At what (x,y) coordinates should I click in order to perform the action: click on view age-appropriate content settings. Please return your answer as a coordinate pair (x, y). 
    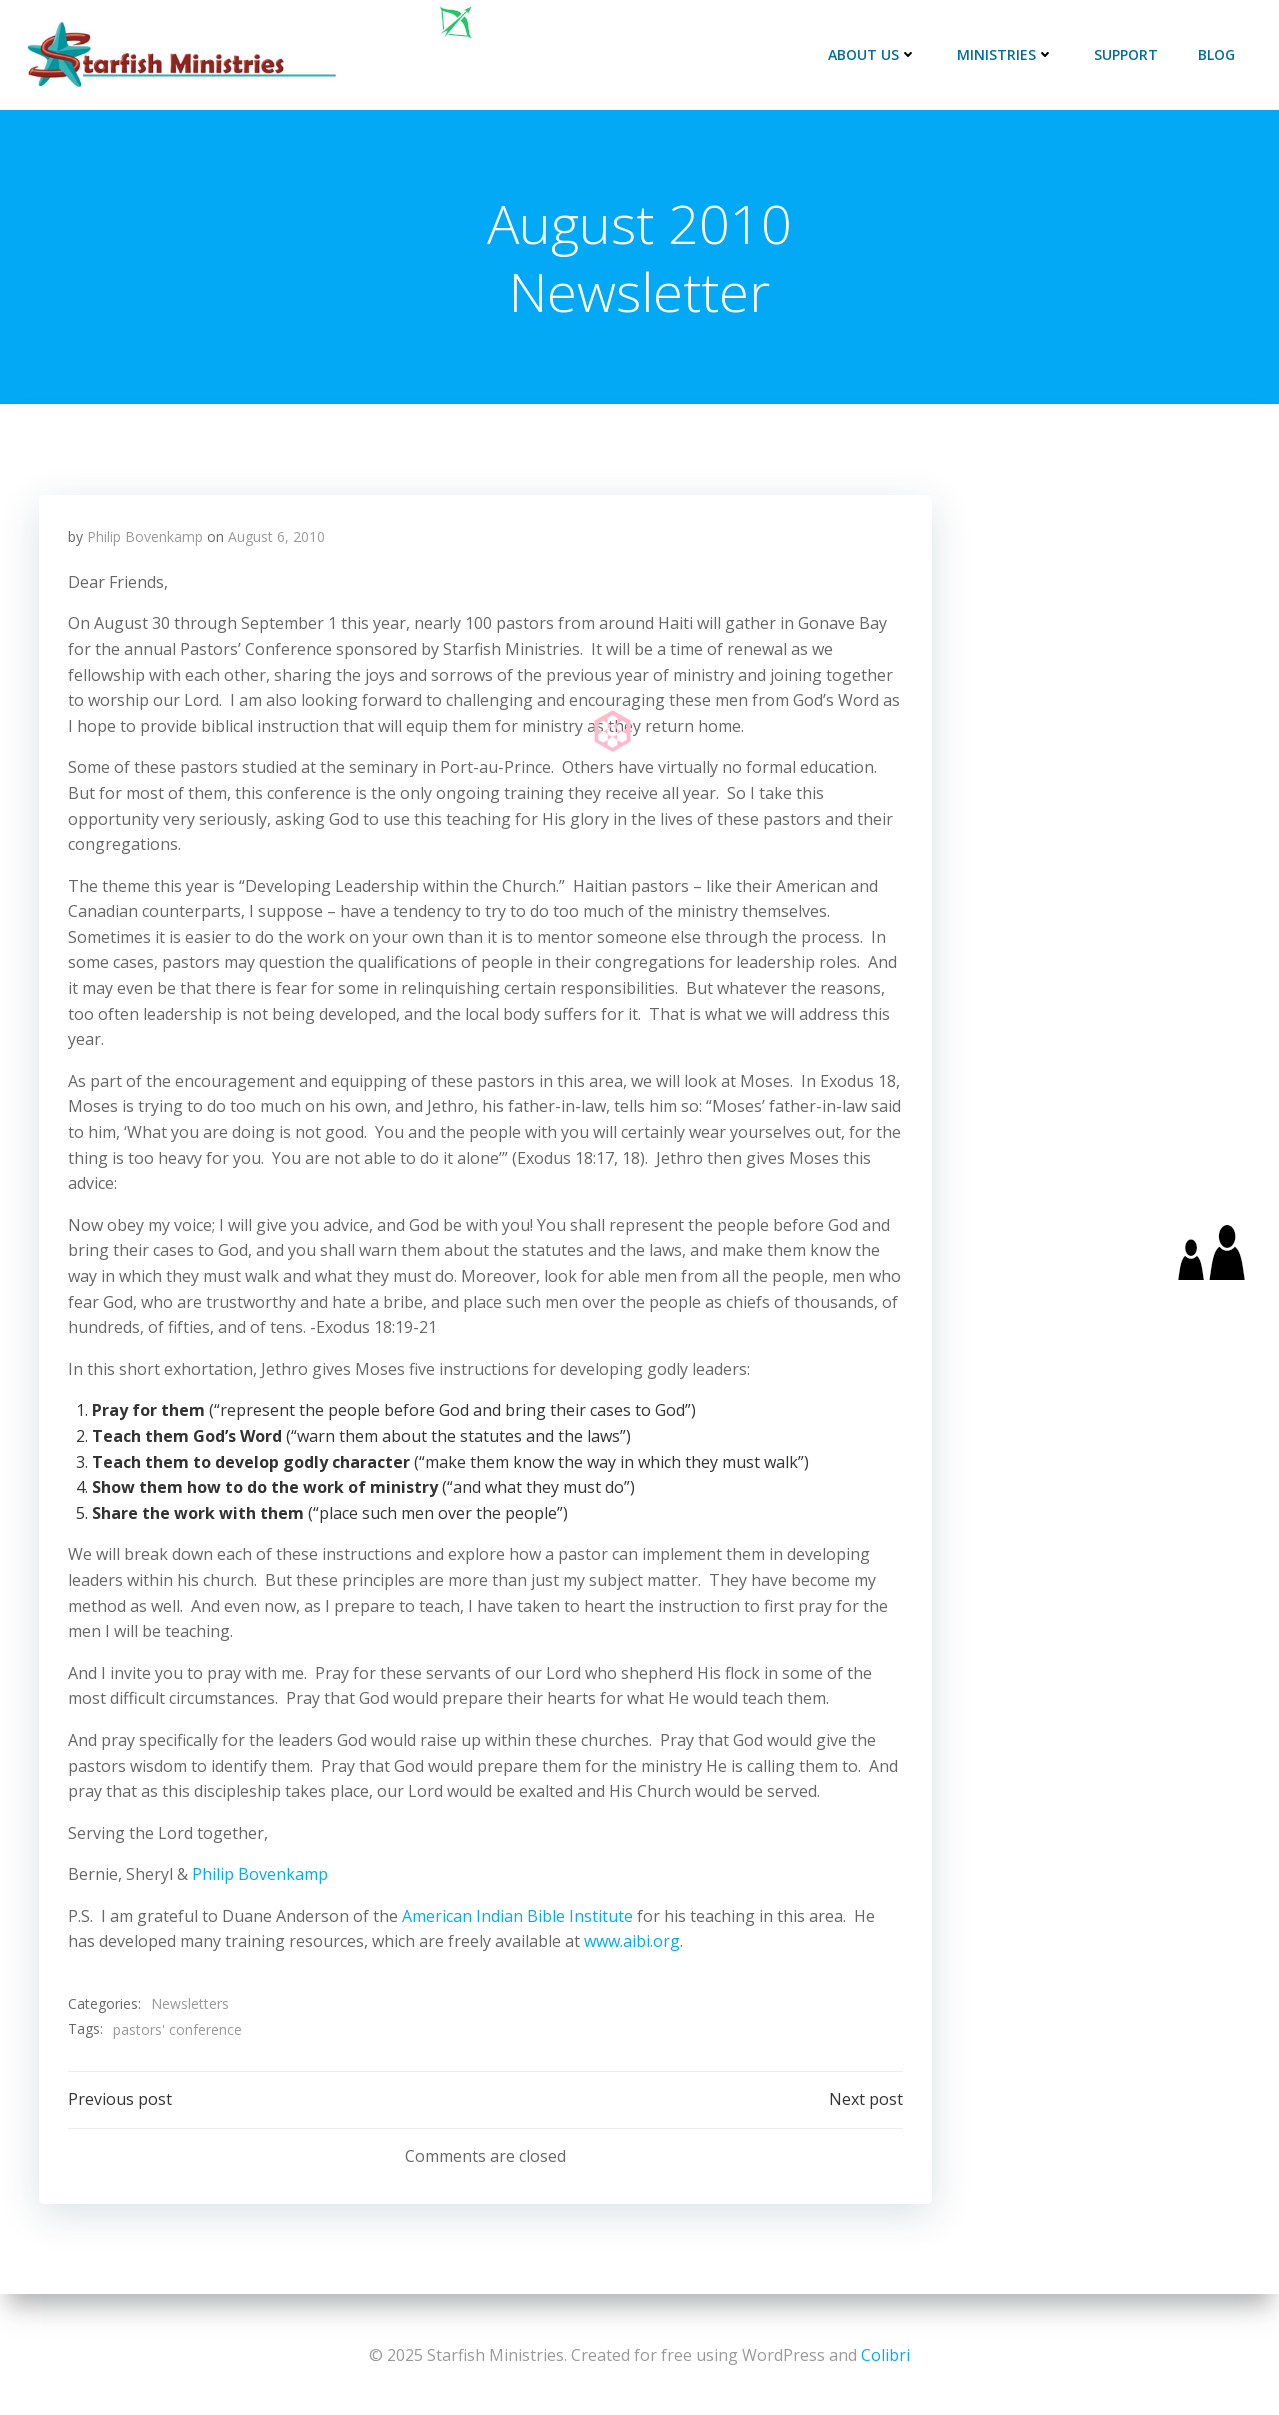
    Looking at the image, I should click on (1211, 1252).